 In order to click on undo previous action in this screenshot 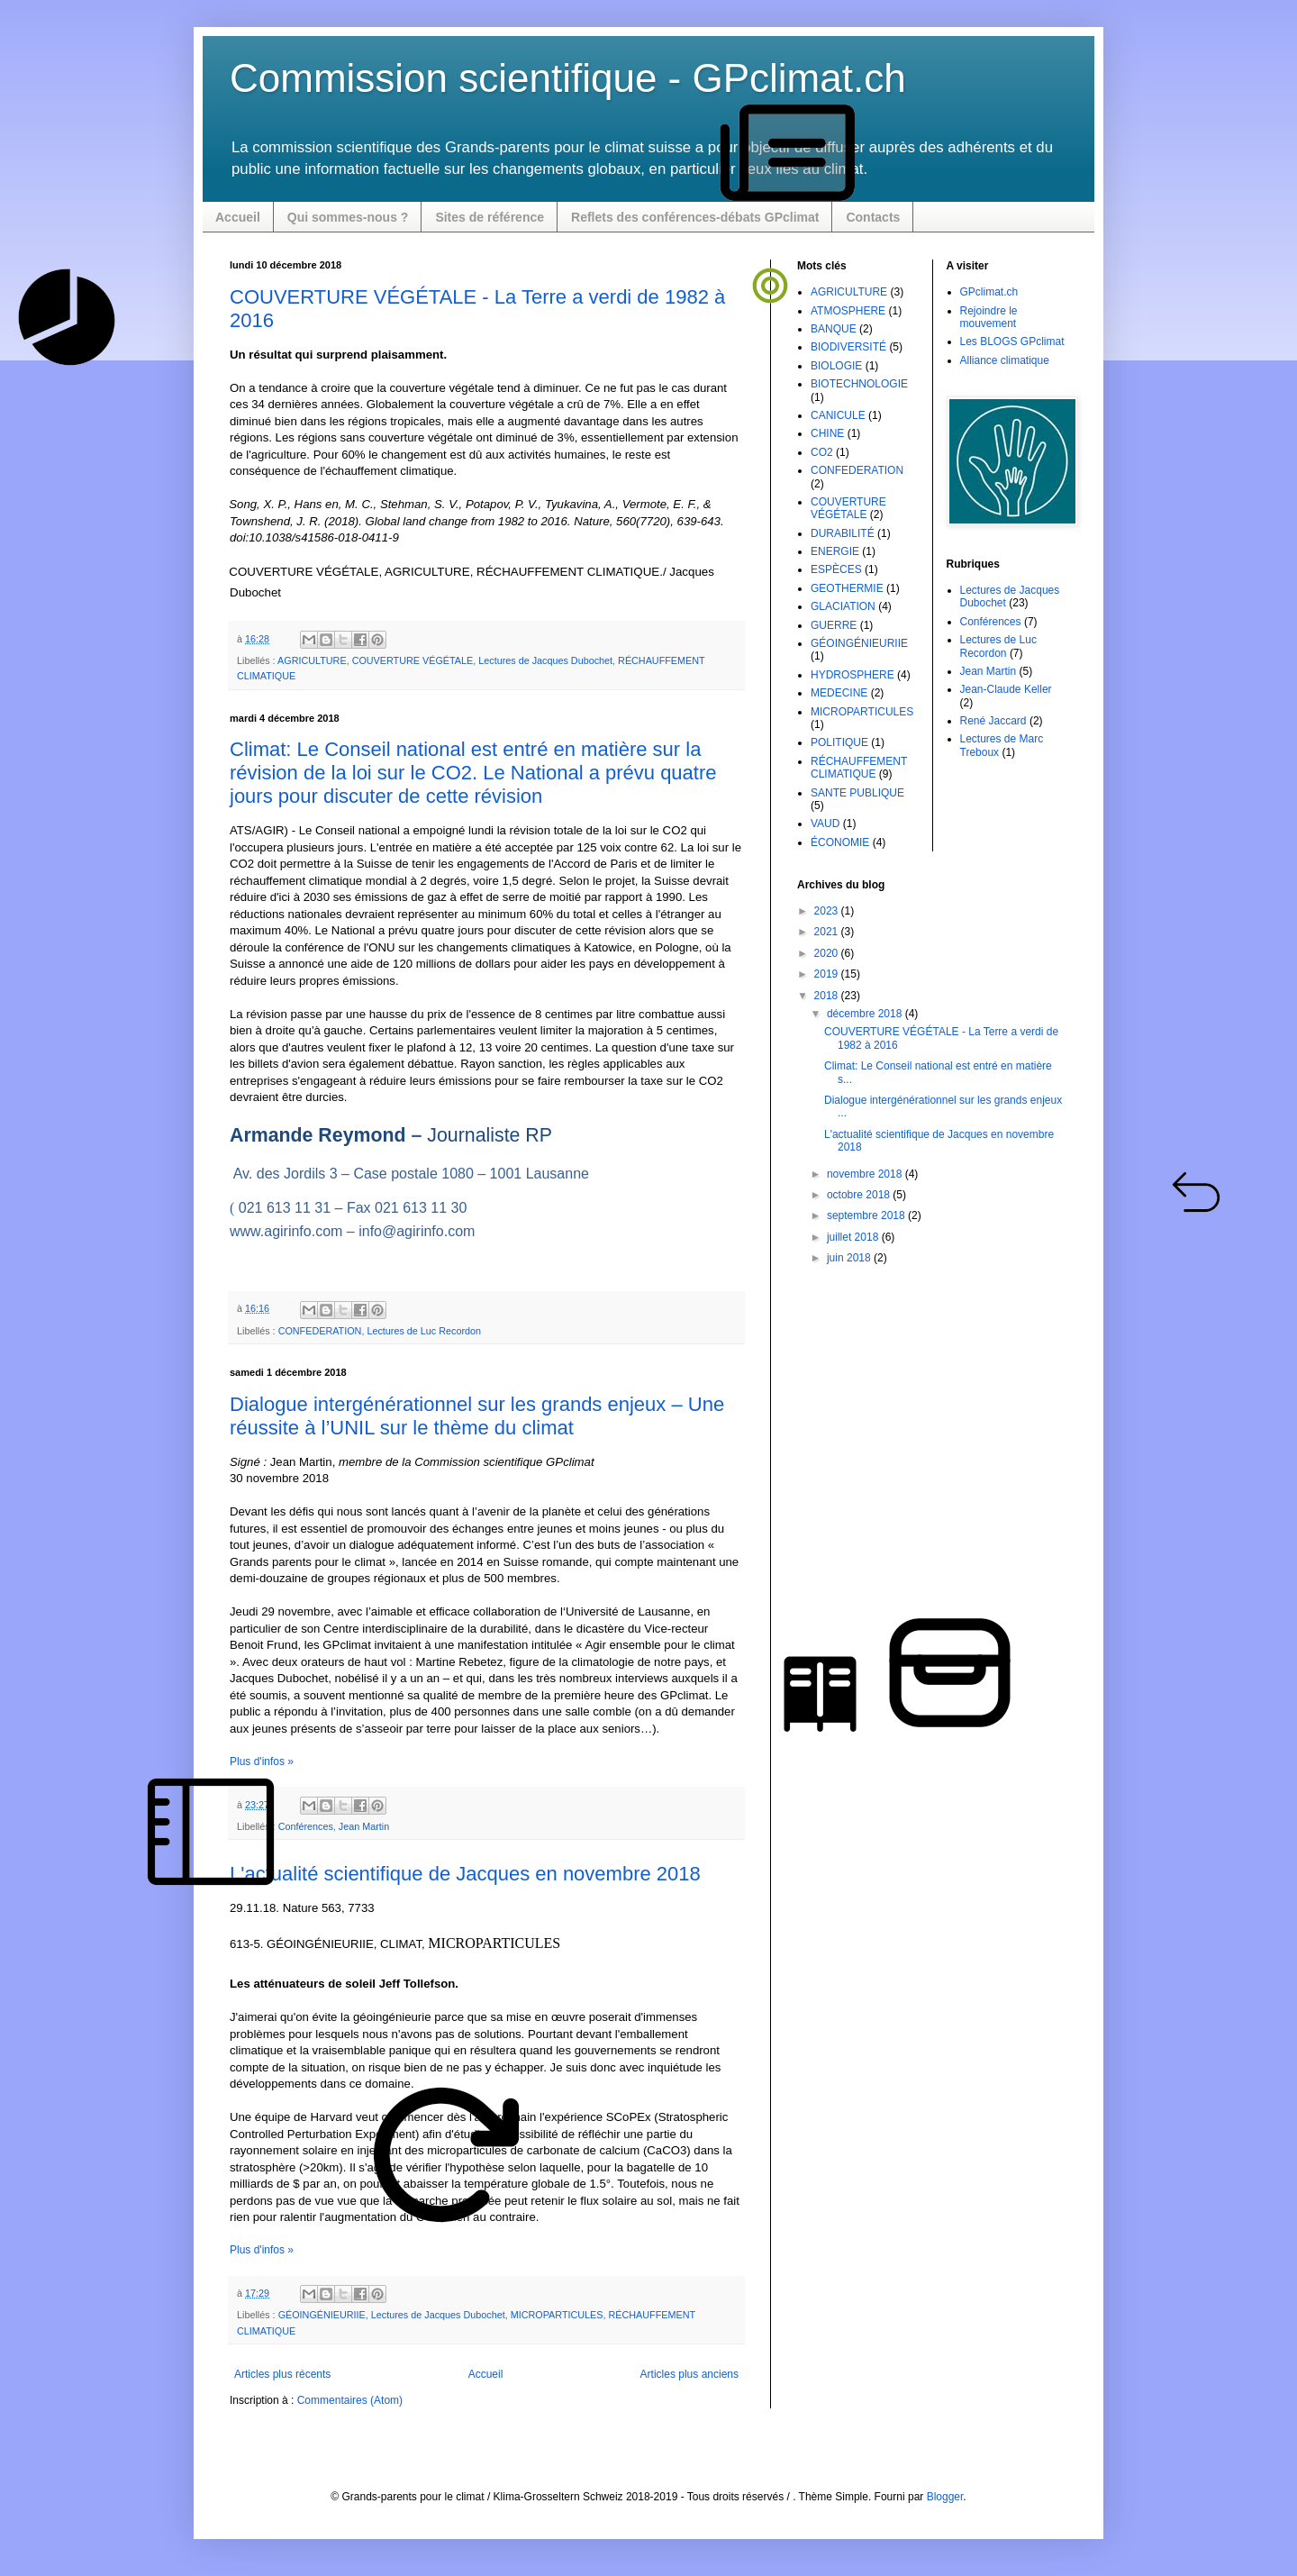, I will do `click(1196, 1194)`.